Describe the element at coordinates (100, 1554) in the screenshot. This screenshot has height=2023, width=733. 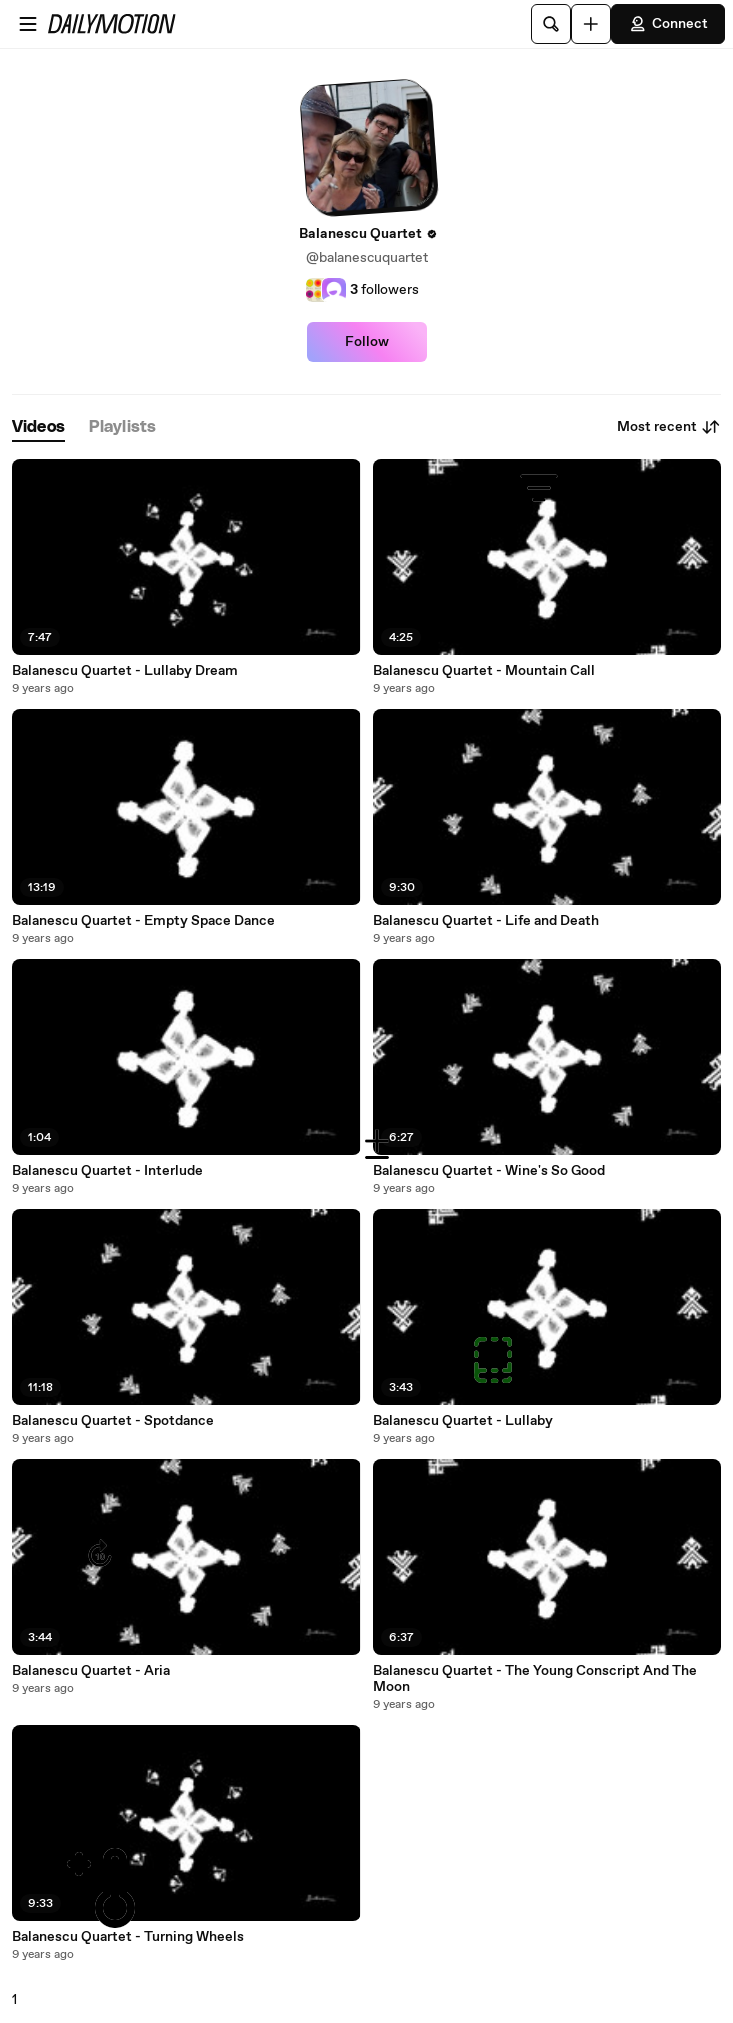
I see `skip forward 10 seconds in media playback` at that location.